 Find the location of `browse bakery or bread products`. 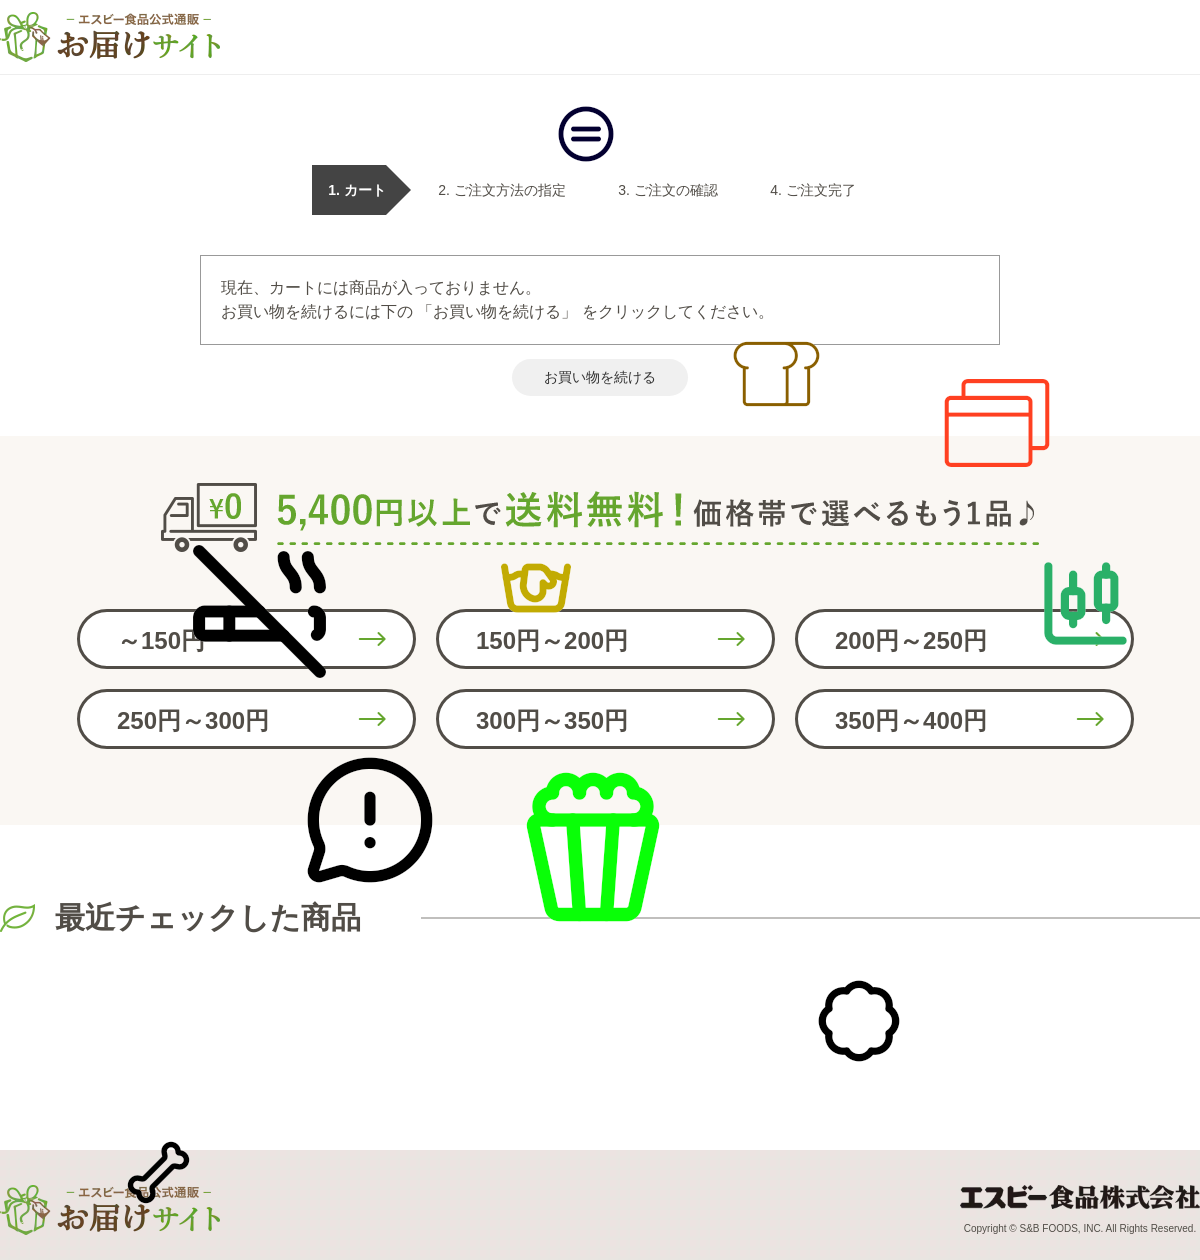

browse bakery or bread products is located at coordinates (778, 374).